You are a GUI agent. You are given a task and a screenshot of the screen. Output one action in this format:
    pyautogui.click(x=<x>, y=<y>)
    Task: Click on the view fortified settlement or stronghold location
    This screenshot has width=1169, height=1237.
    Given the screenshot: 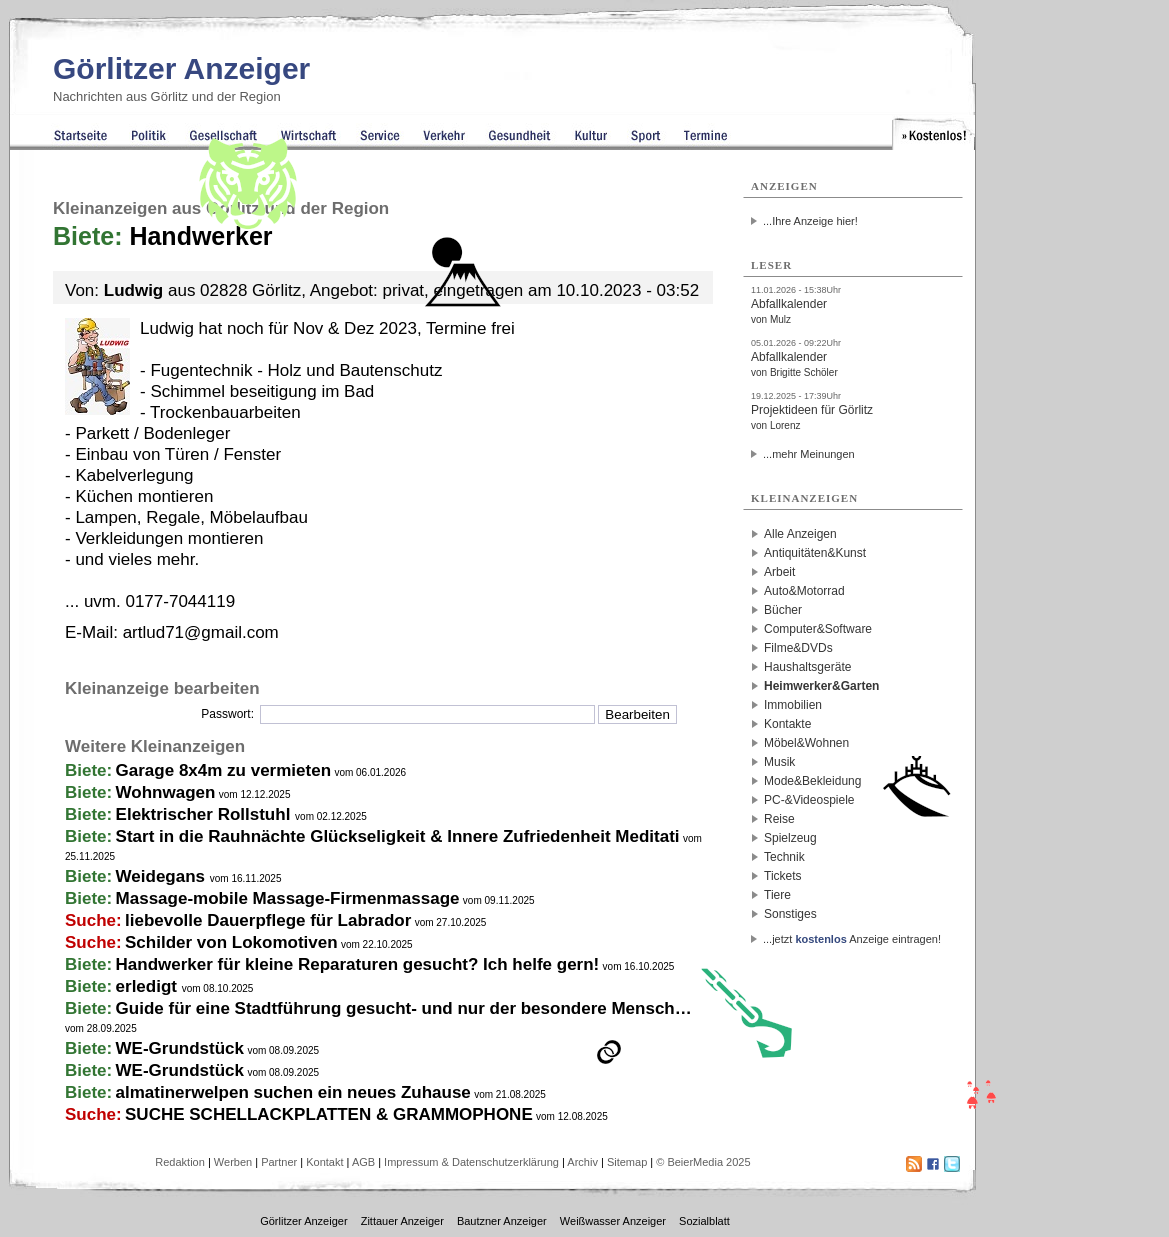 What is the action you would take?
    pyautogui.click(x=916, y=784)
    